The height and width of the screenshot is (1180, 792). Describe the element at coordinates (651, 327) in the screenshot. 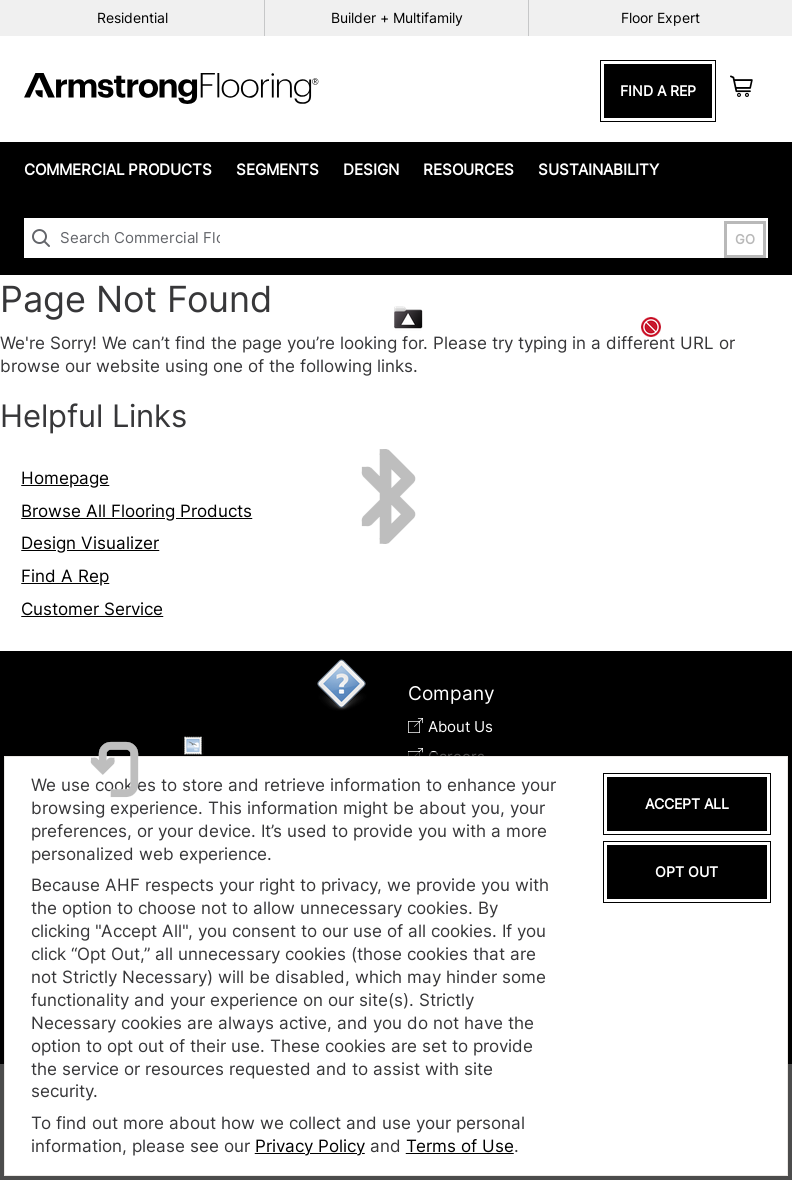

I see `remove or delete a group` at that location.